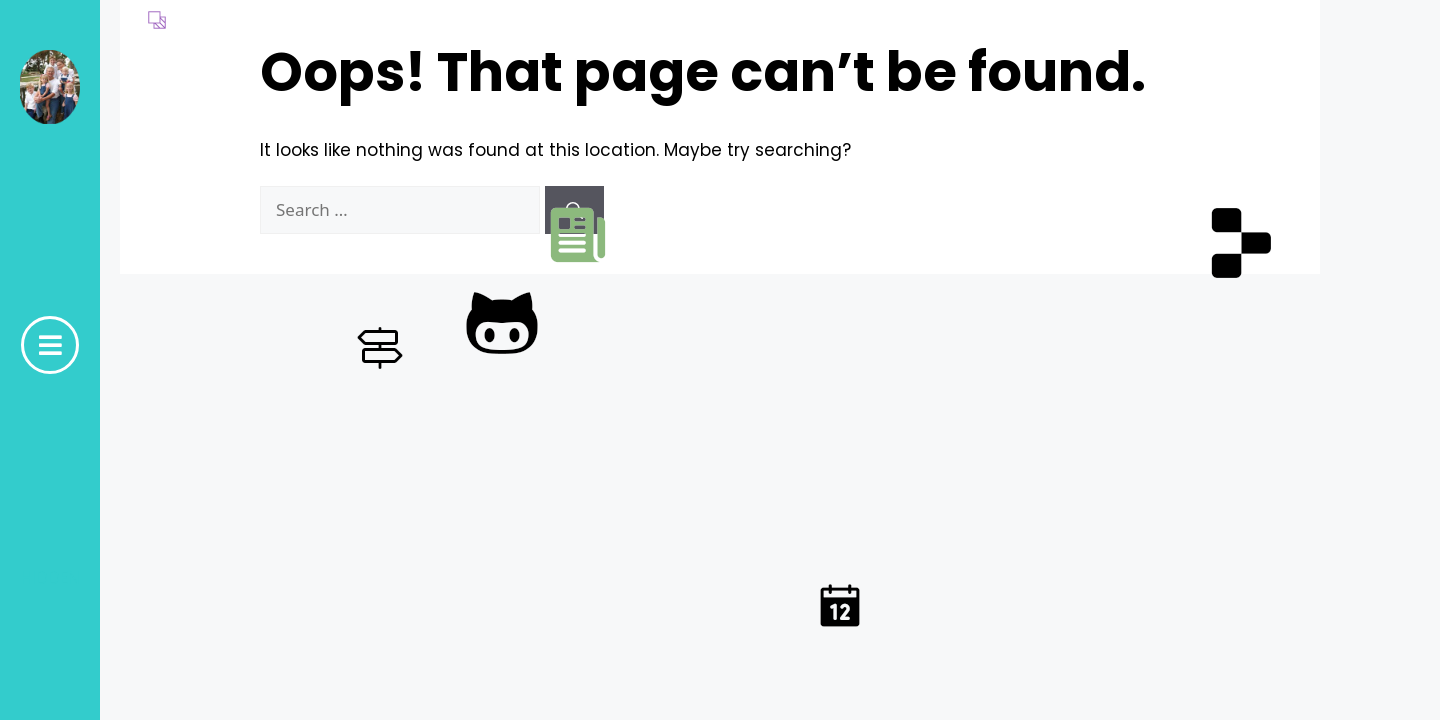 The width and height of the screenshot is (1440, 720). What do you see at coordinates (380, 348) in the screenshot?
I see `navigate to directions or wayfinding options` at bounding box center [380, 348].